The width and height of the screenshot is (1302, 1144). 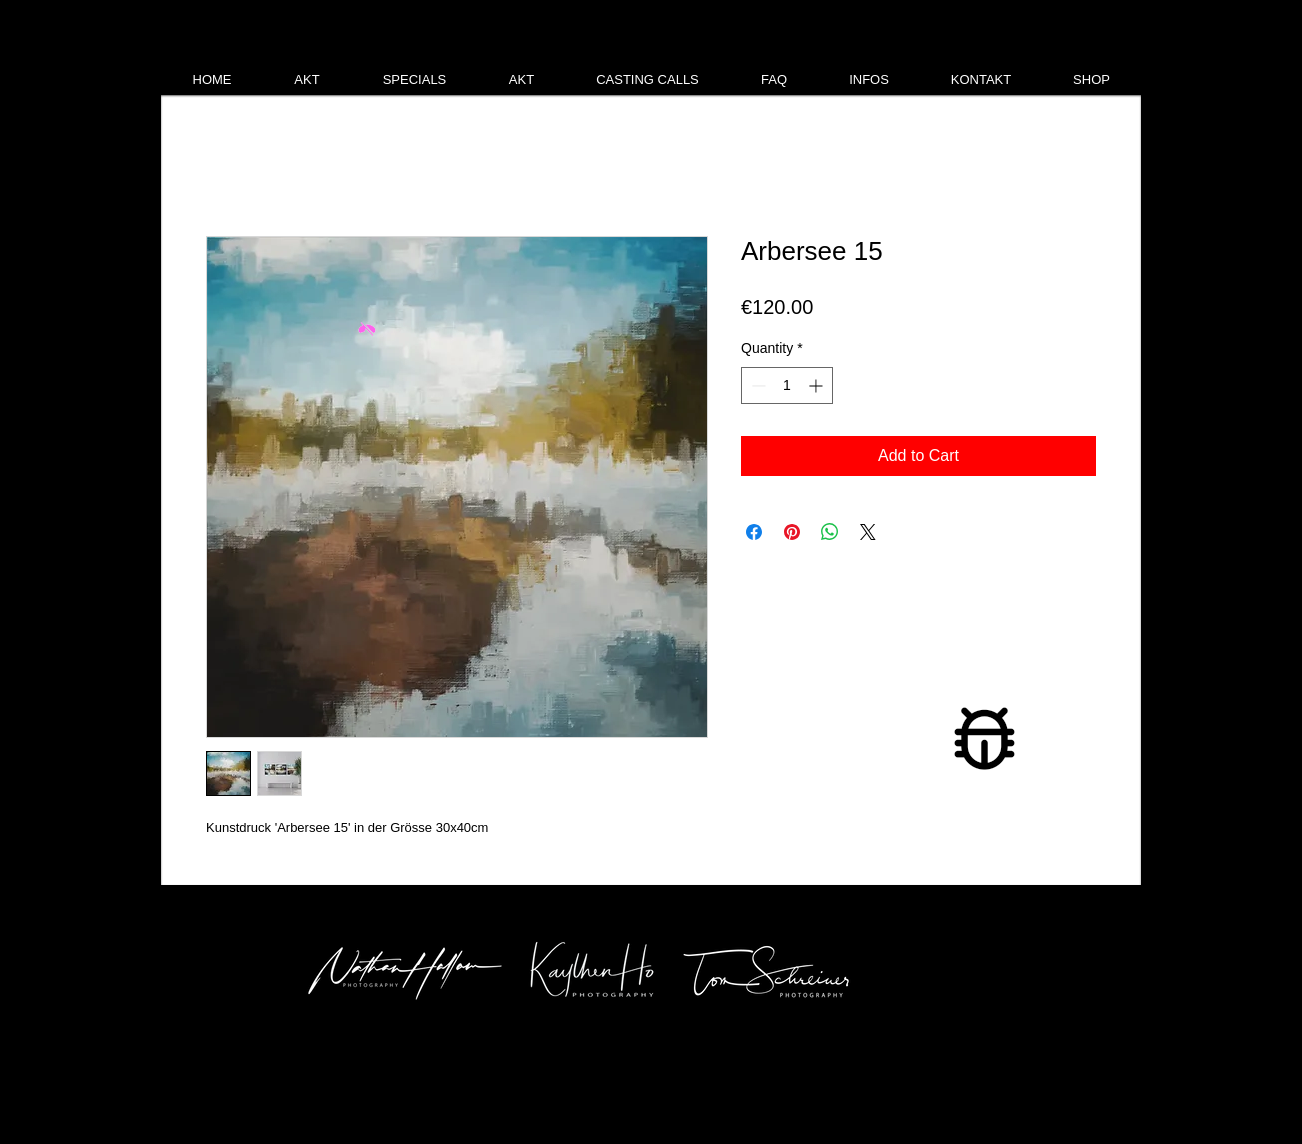 What do you see at coordinates (367, 329) in the screenshot?
I see `end or decline an incoming call` at bounding box center [367, 329].